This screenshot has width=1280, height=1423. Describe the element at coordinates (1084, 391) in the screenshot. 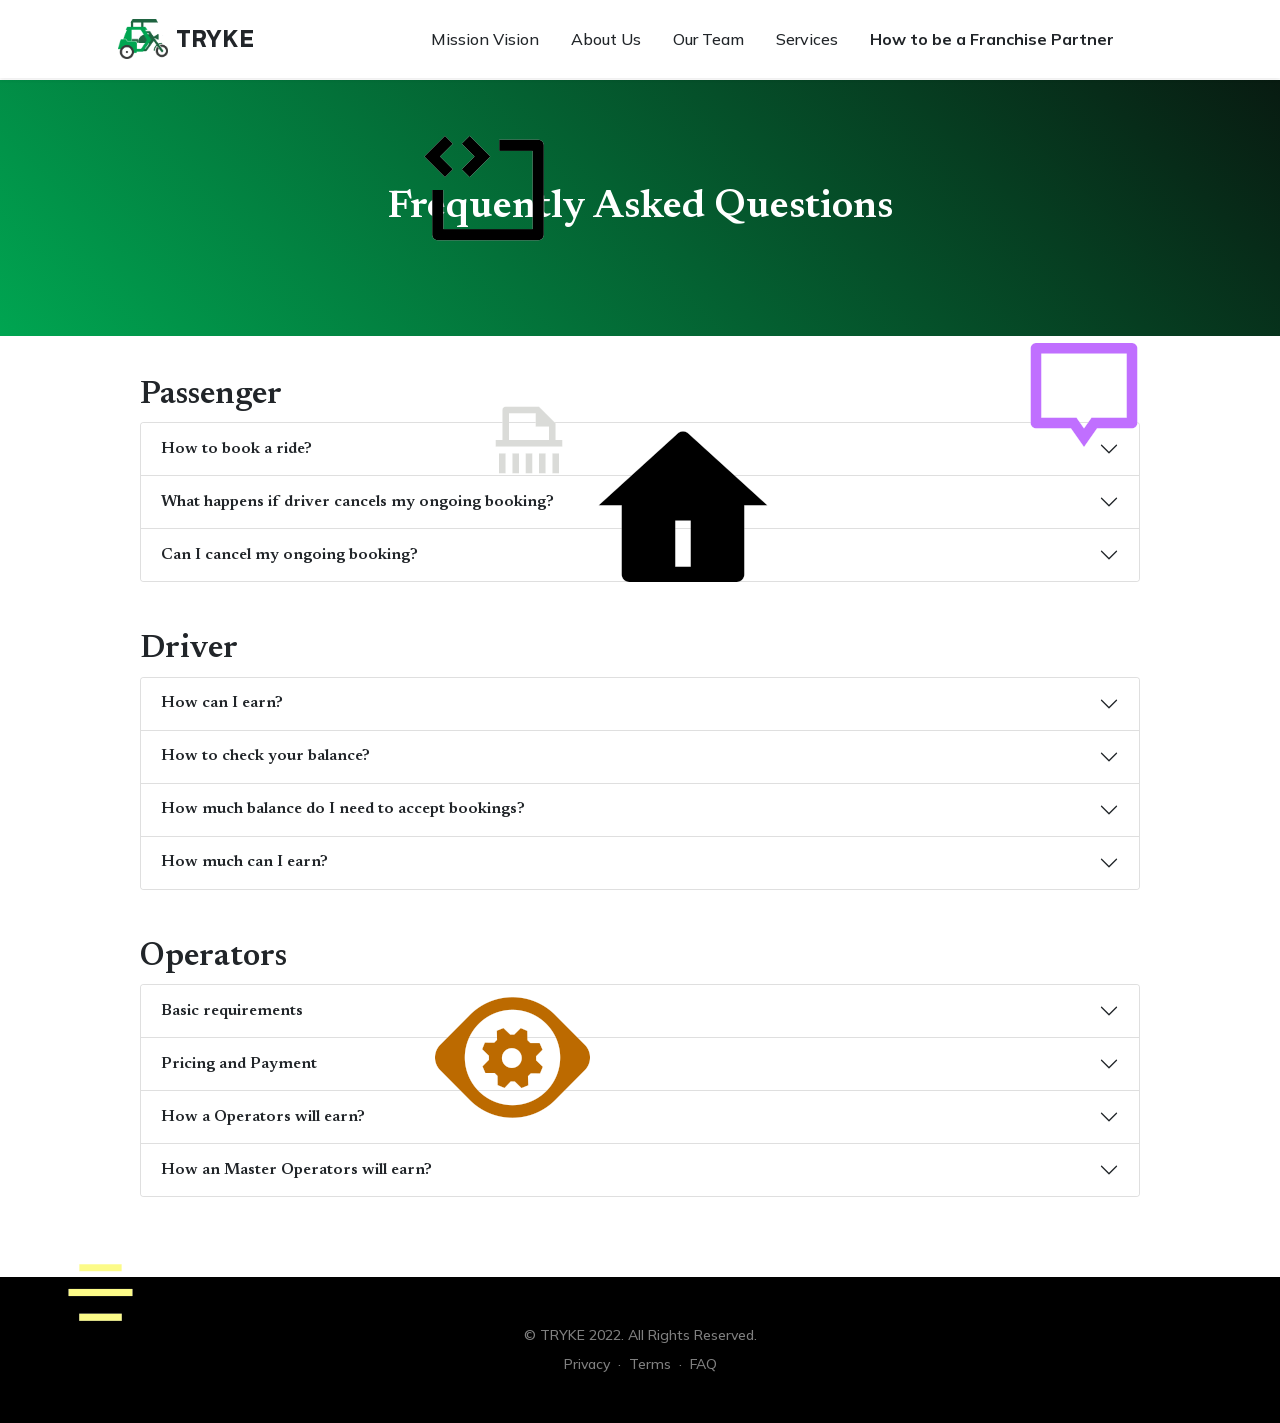

I see `open chat or messaging` at that location.